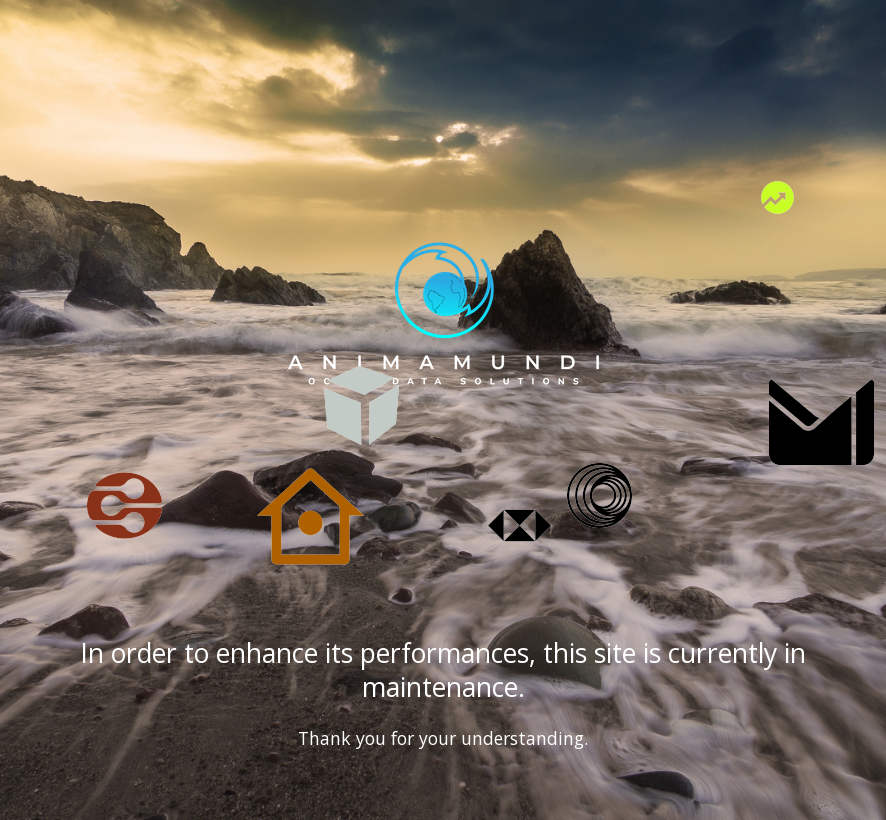  I want to click on navigate to home screen, so click(310, 520).